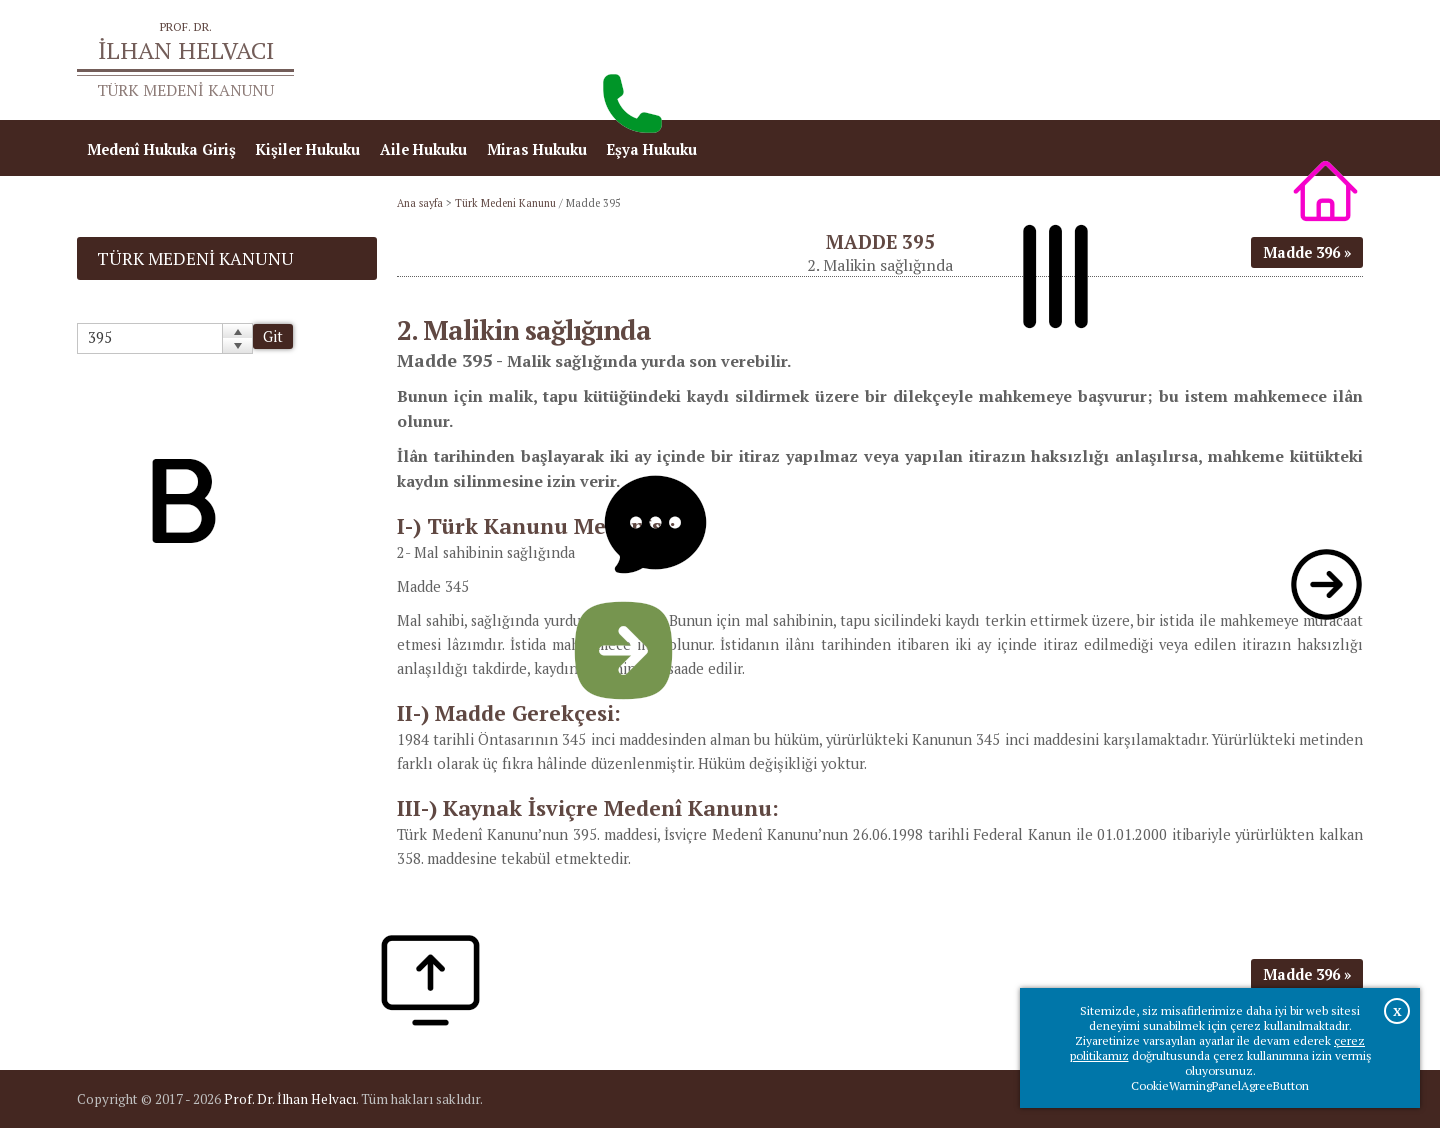  I want to click on apply bold formatting to selected text, so click(184, 501).